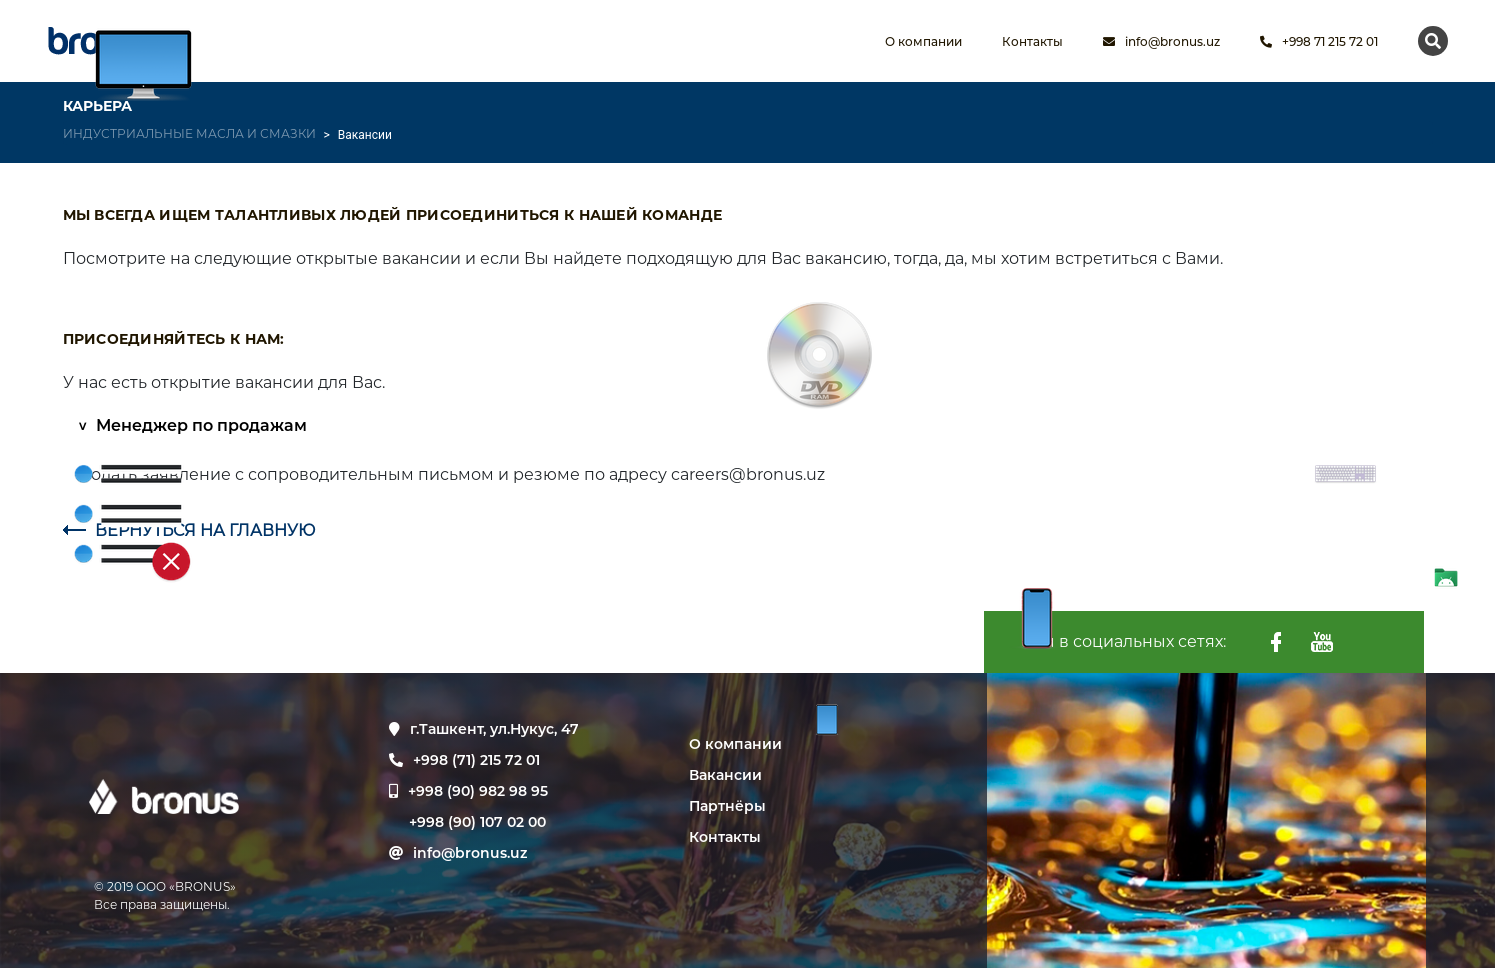 The image size is (1495, 968). What do you see at coordinates (128, 516) in the screenshot?
I see `remove an item from the list` at bounding box center [128, 516].